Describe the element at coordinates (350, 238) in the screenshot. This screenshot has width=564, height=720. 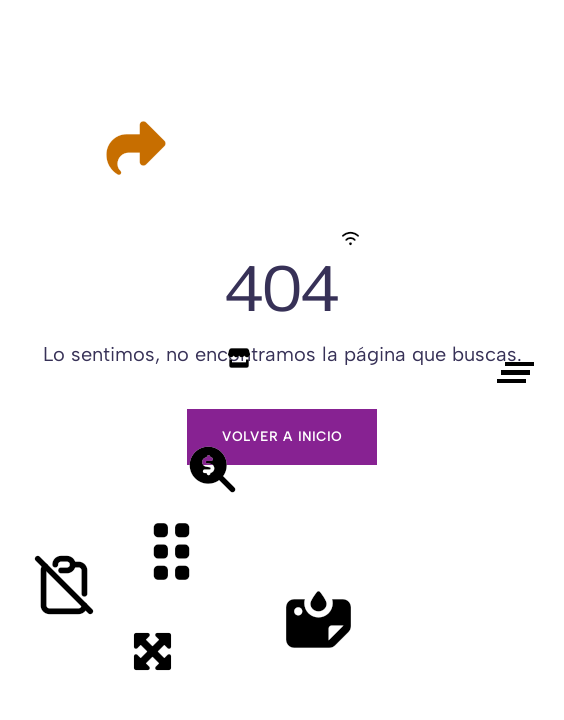
I see `wifi connection status indicator` at that location.